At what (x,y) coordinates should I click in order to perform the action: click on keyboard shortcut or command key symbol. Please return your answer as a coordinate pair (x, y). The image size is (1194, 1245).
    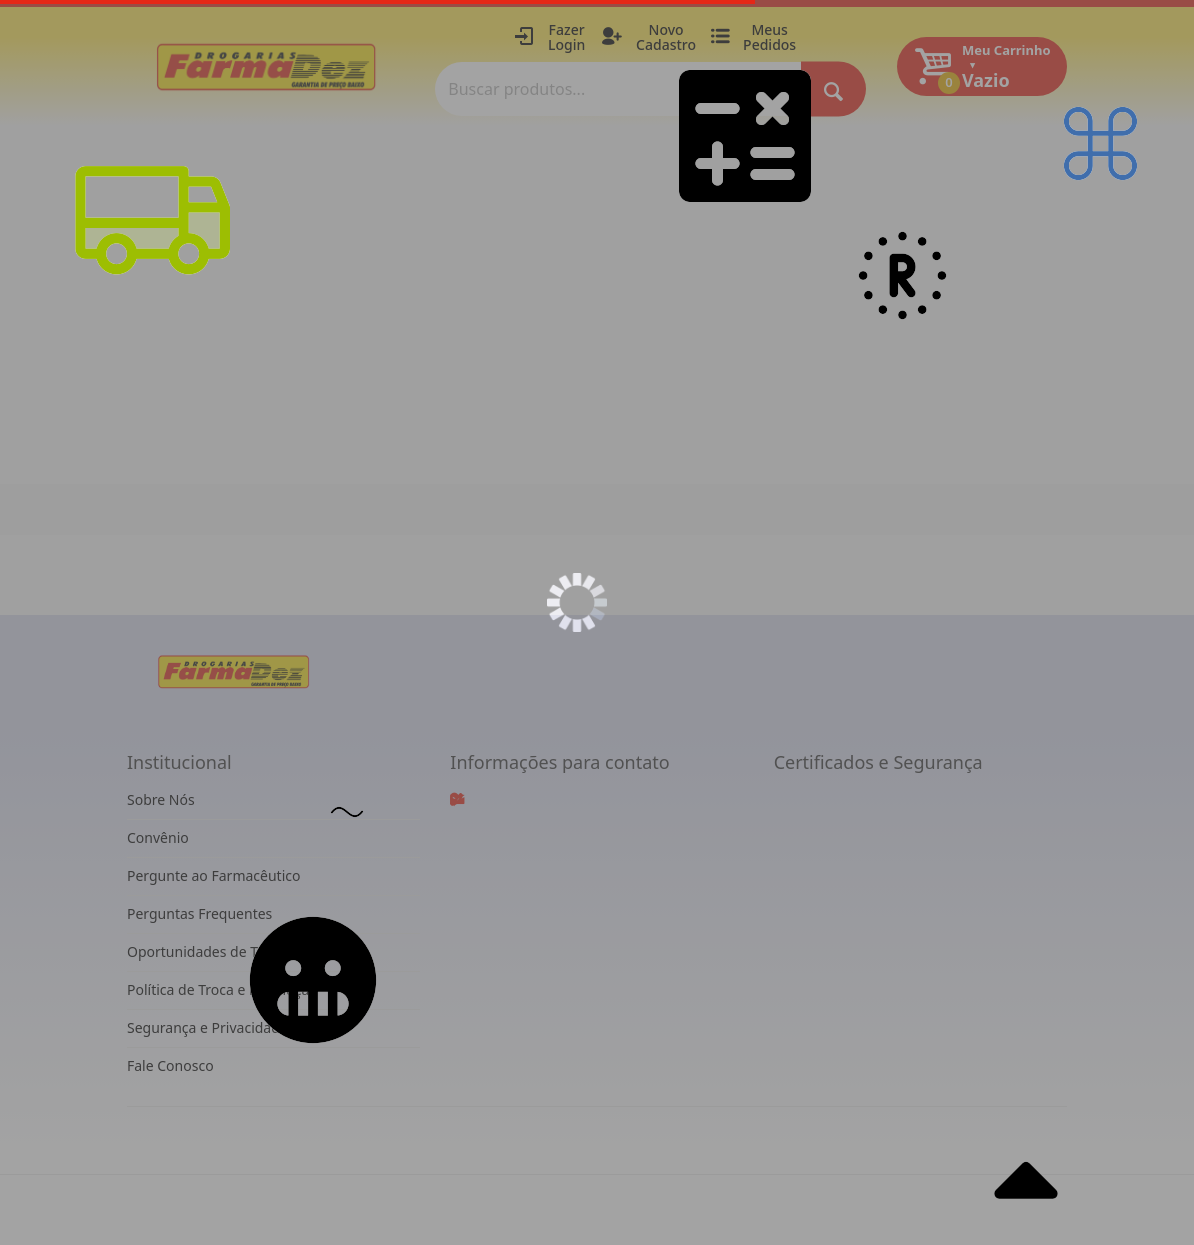
    Looking at the image, I should click on (1100, 143).